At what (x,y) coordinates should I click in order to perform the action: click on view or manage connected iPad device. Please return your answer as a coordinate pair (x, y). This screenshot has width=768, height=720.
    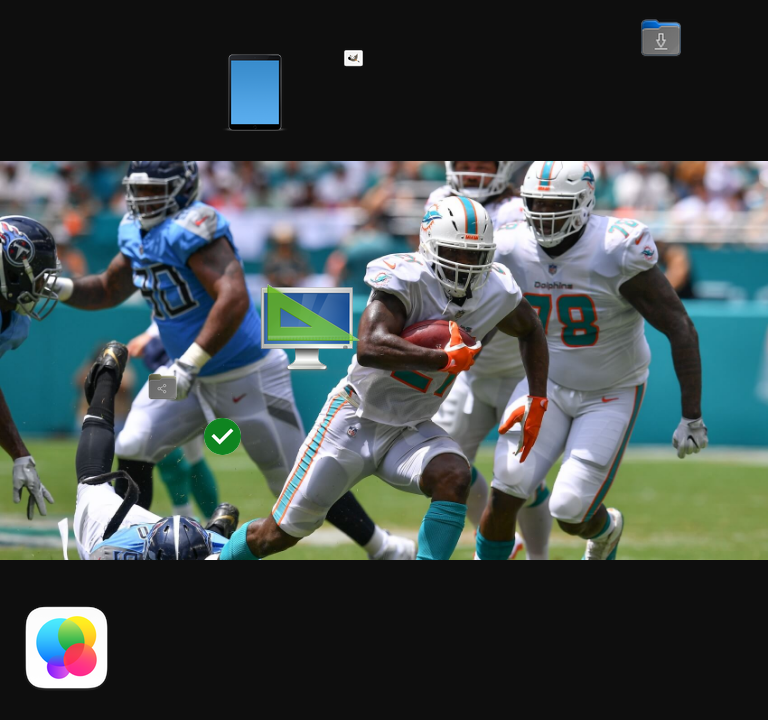
    Looking at the image, I should click on (255, 93).